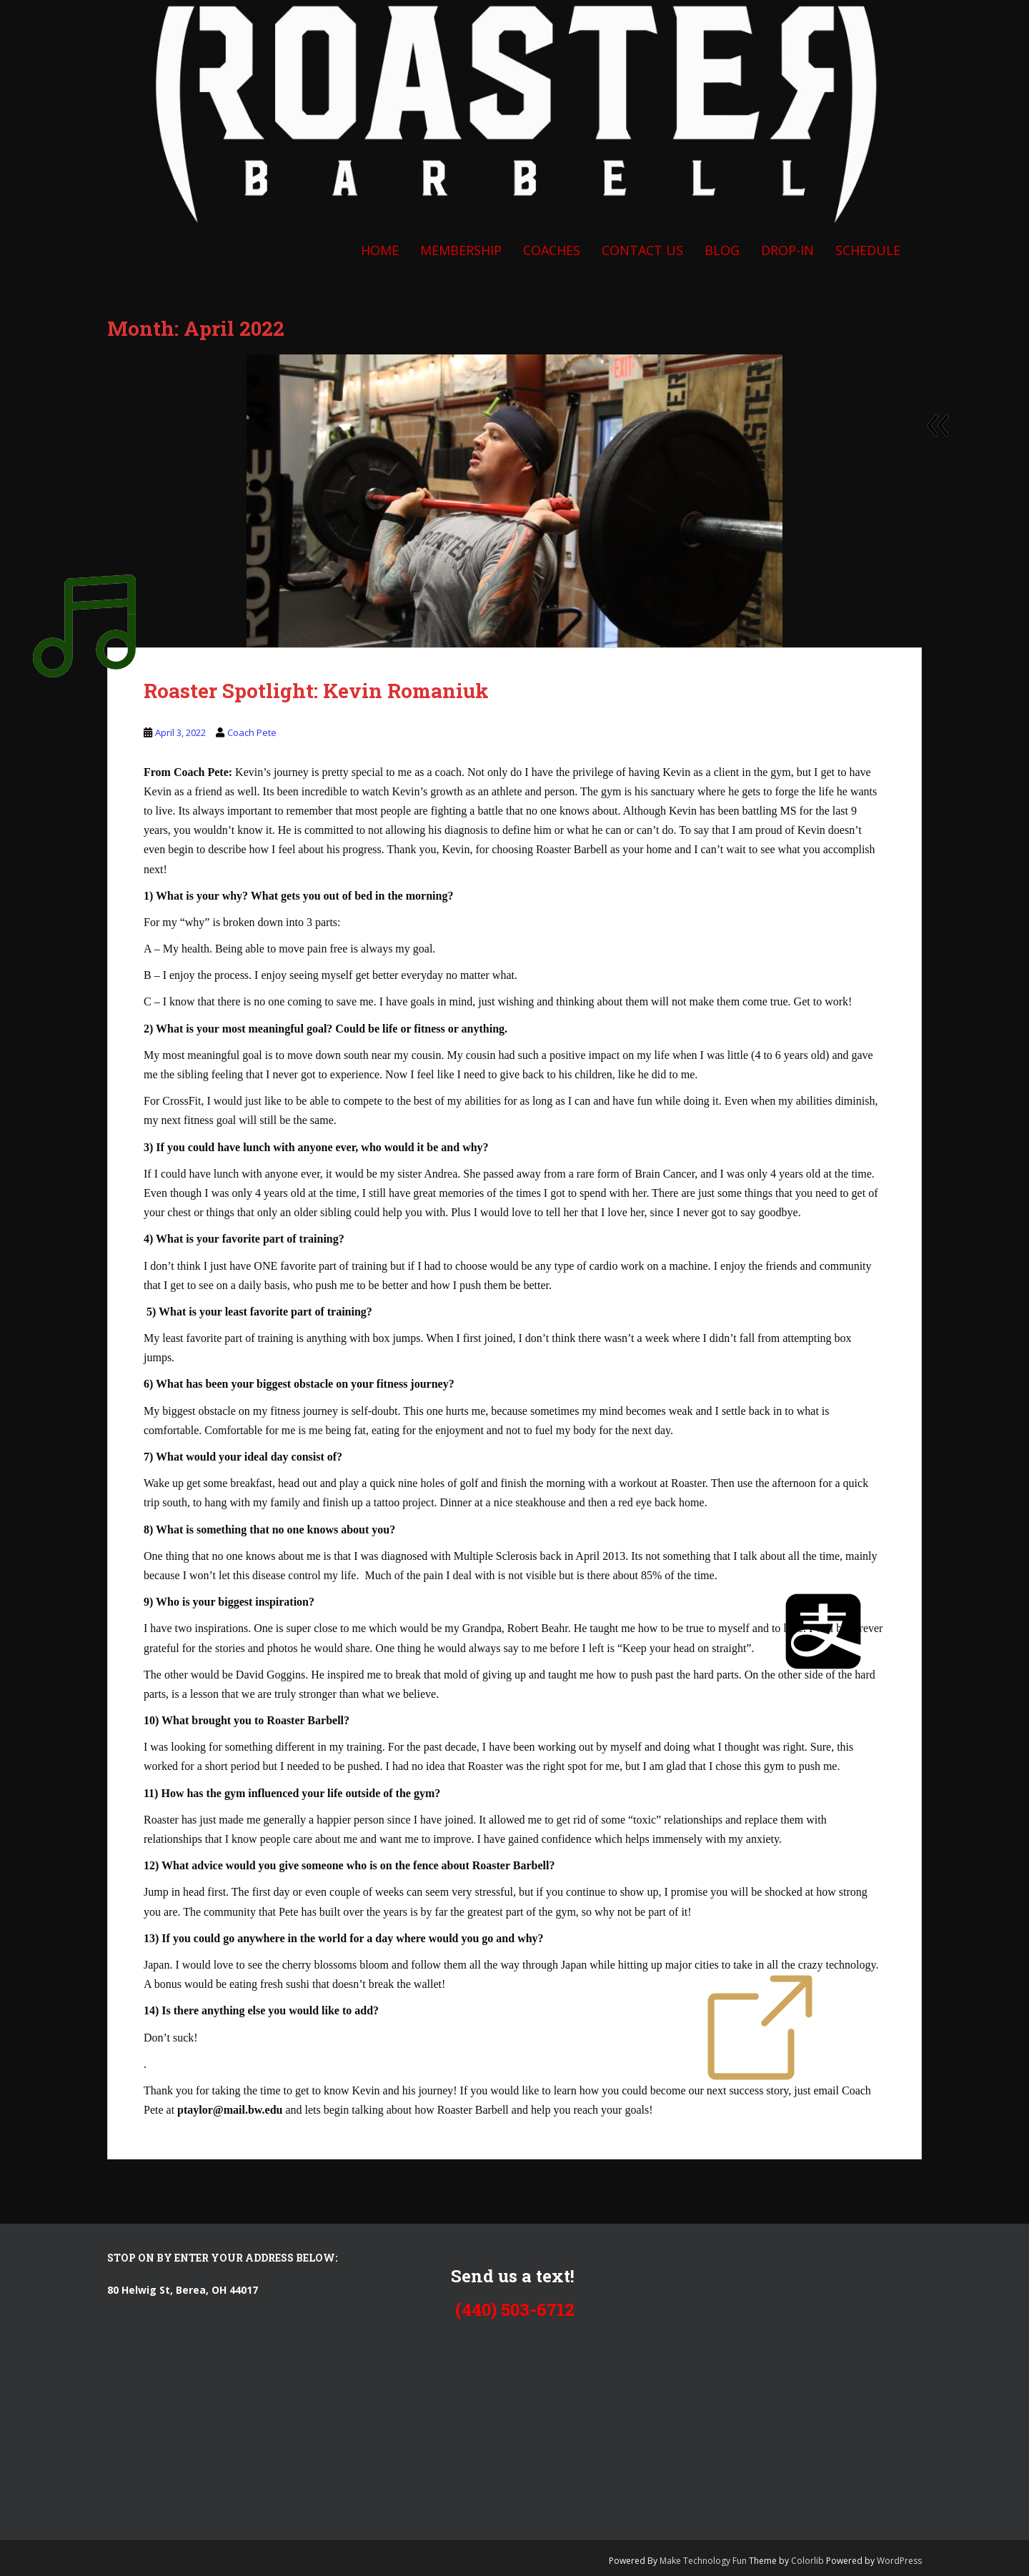 This screenshot has height=2576, width=1029. Describe the element at coordinates (938, 425) in the screenshot. I see `go back to previous screen` at that location.